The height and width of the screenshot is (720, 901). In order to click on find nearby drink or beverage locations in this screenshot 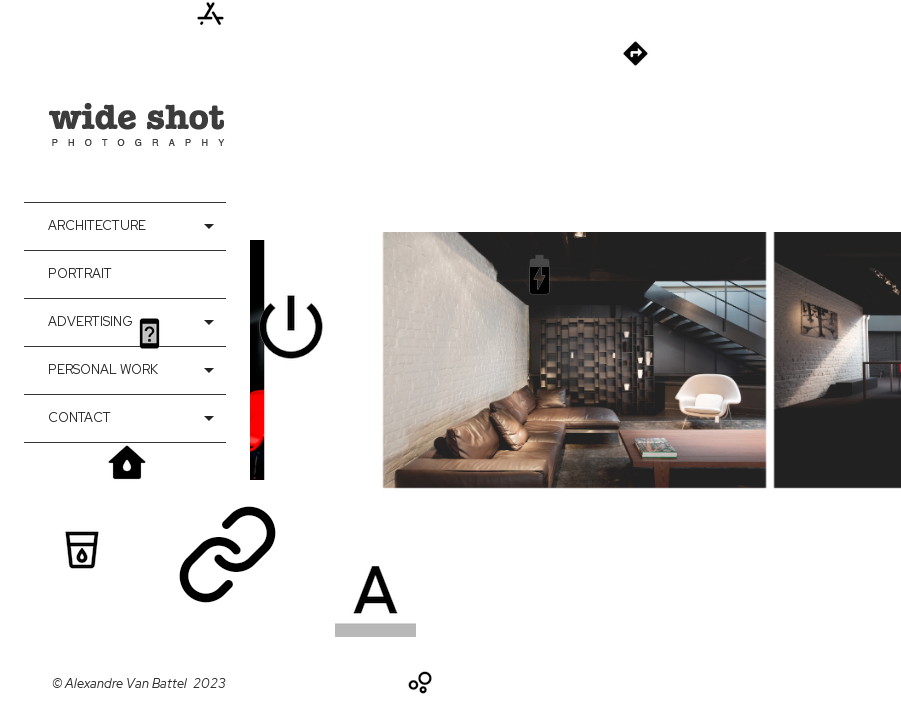, I will do `click(82, 550)`.